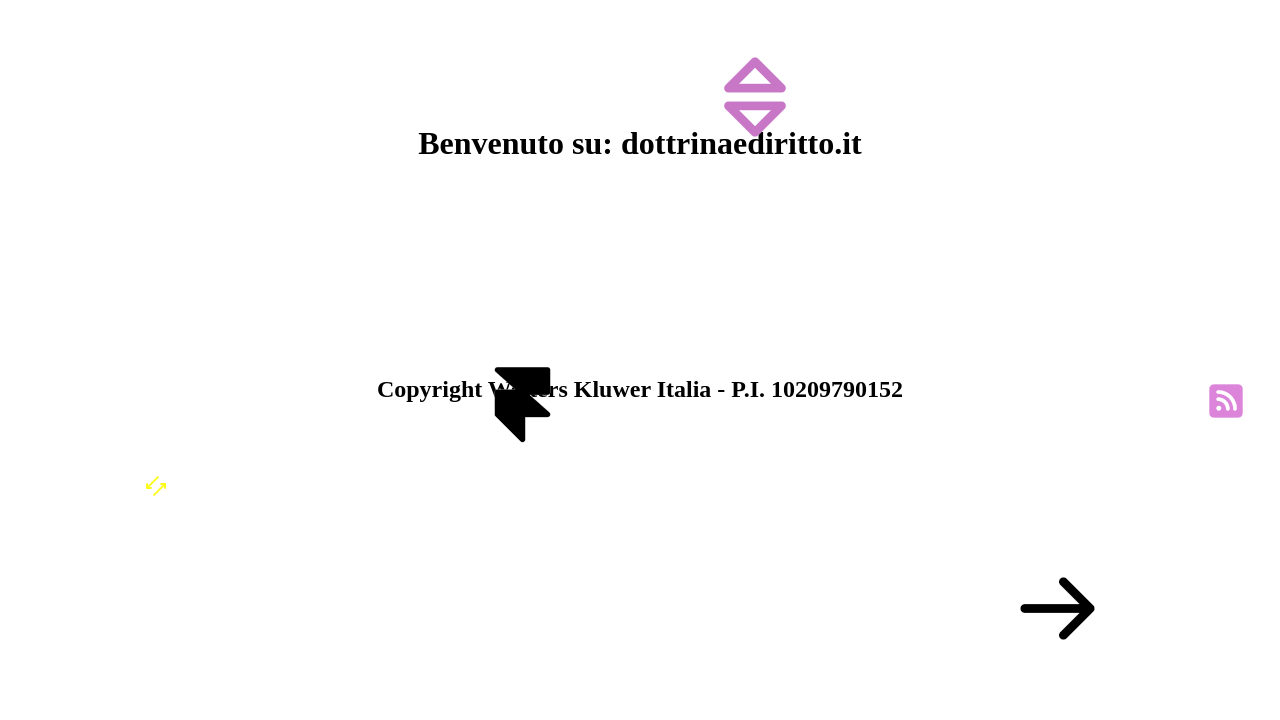  Describe the element at coordinates (522, 400) in the screenshot. I see `open framer app` at that location.